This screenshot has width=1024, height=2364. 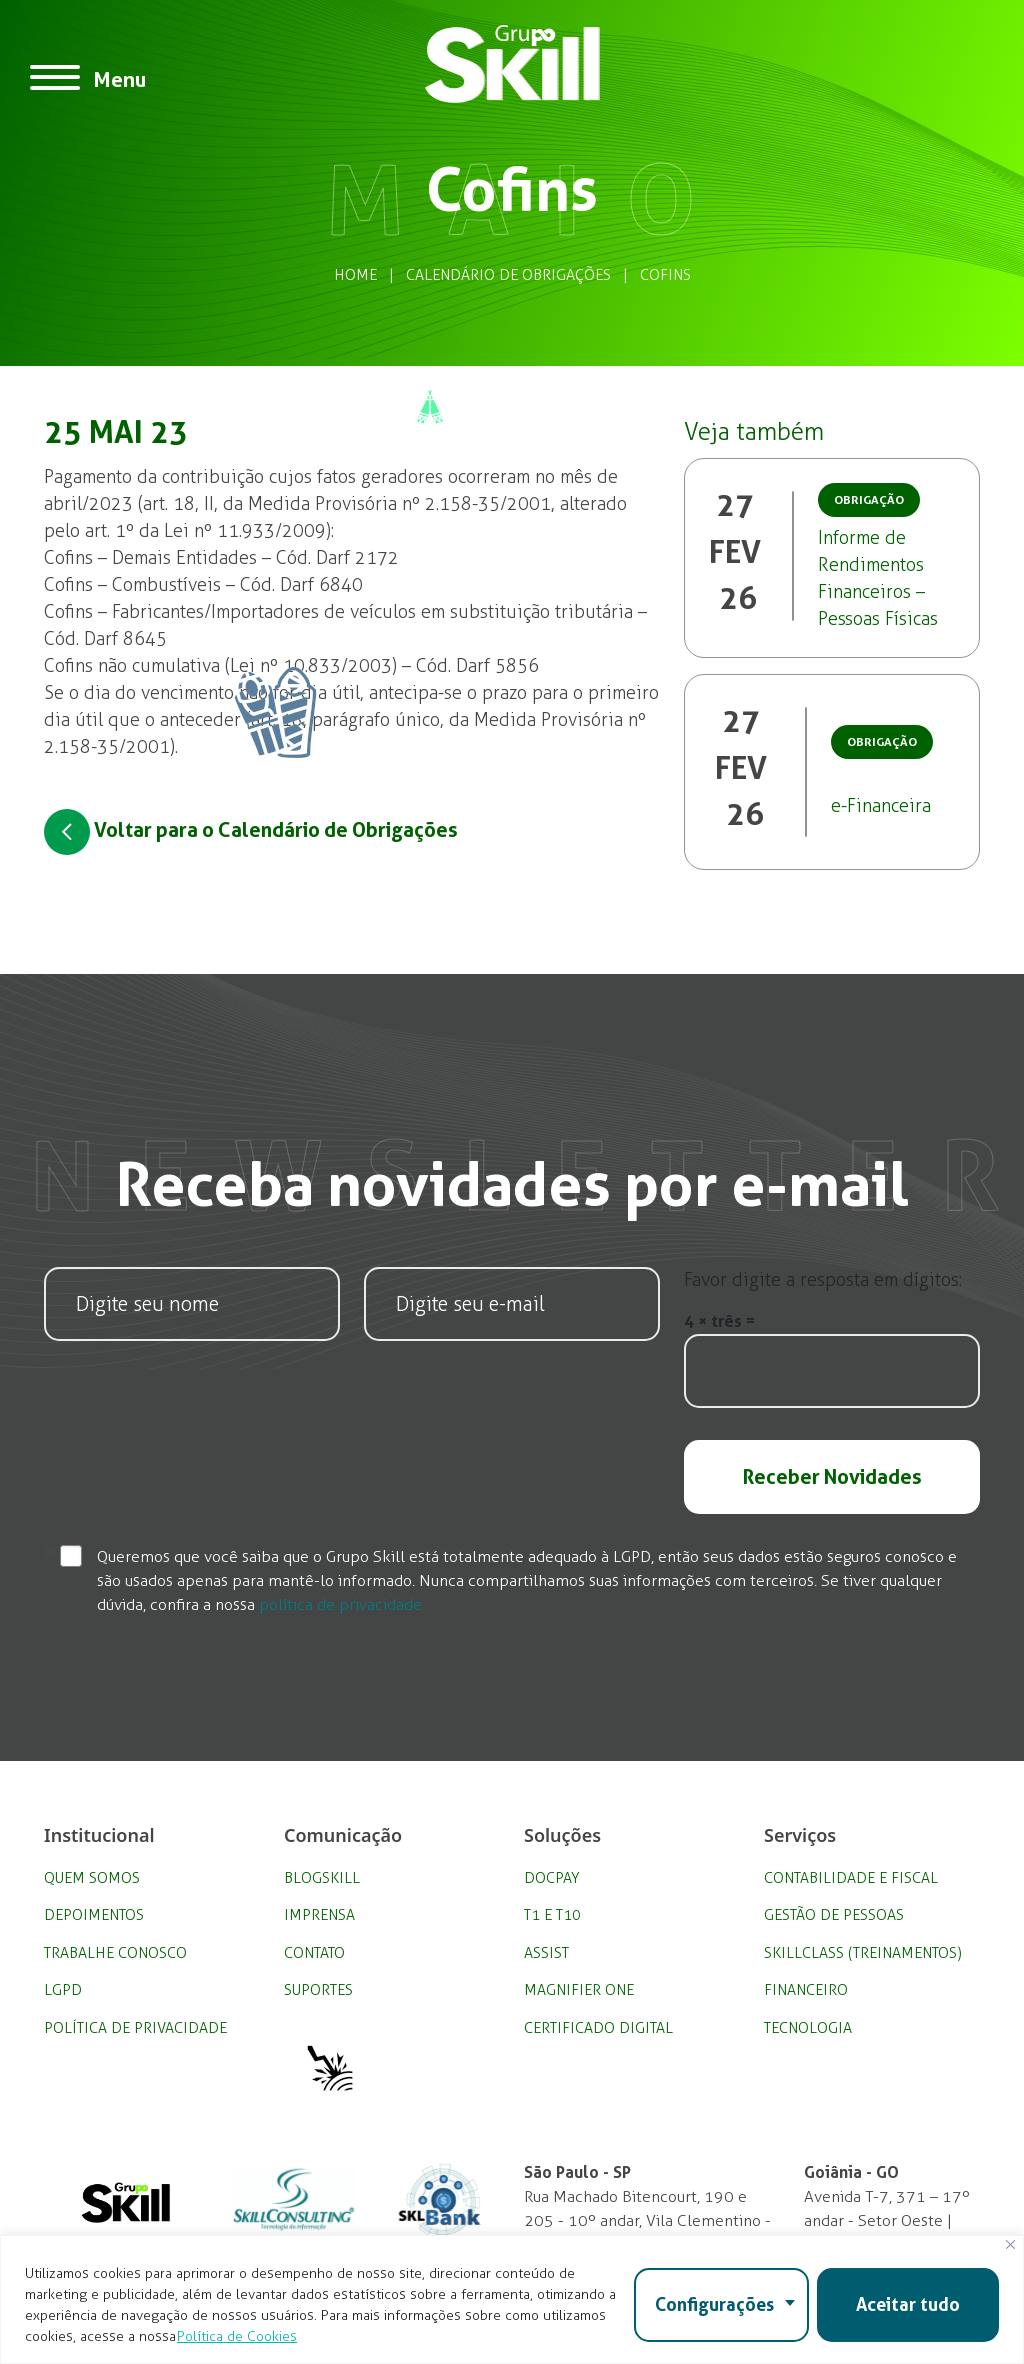 I want to click on access camping or outdoor activity features, so click(x=430, y=407).